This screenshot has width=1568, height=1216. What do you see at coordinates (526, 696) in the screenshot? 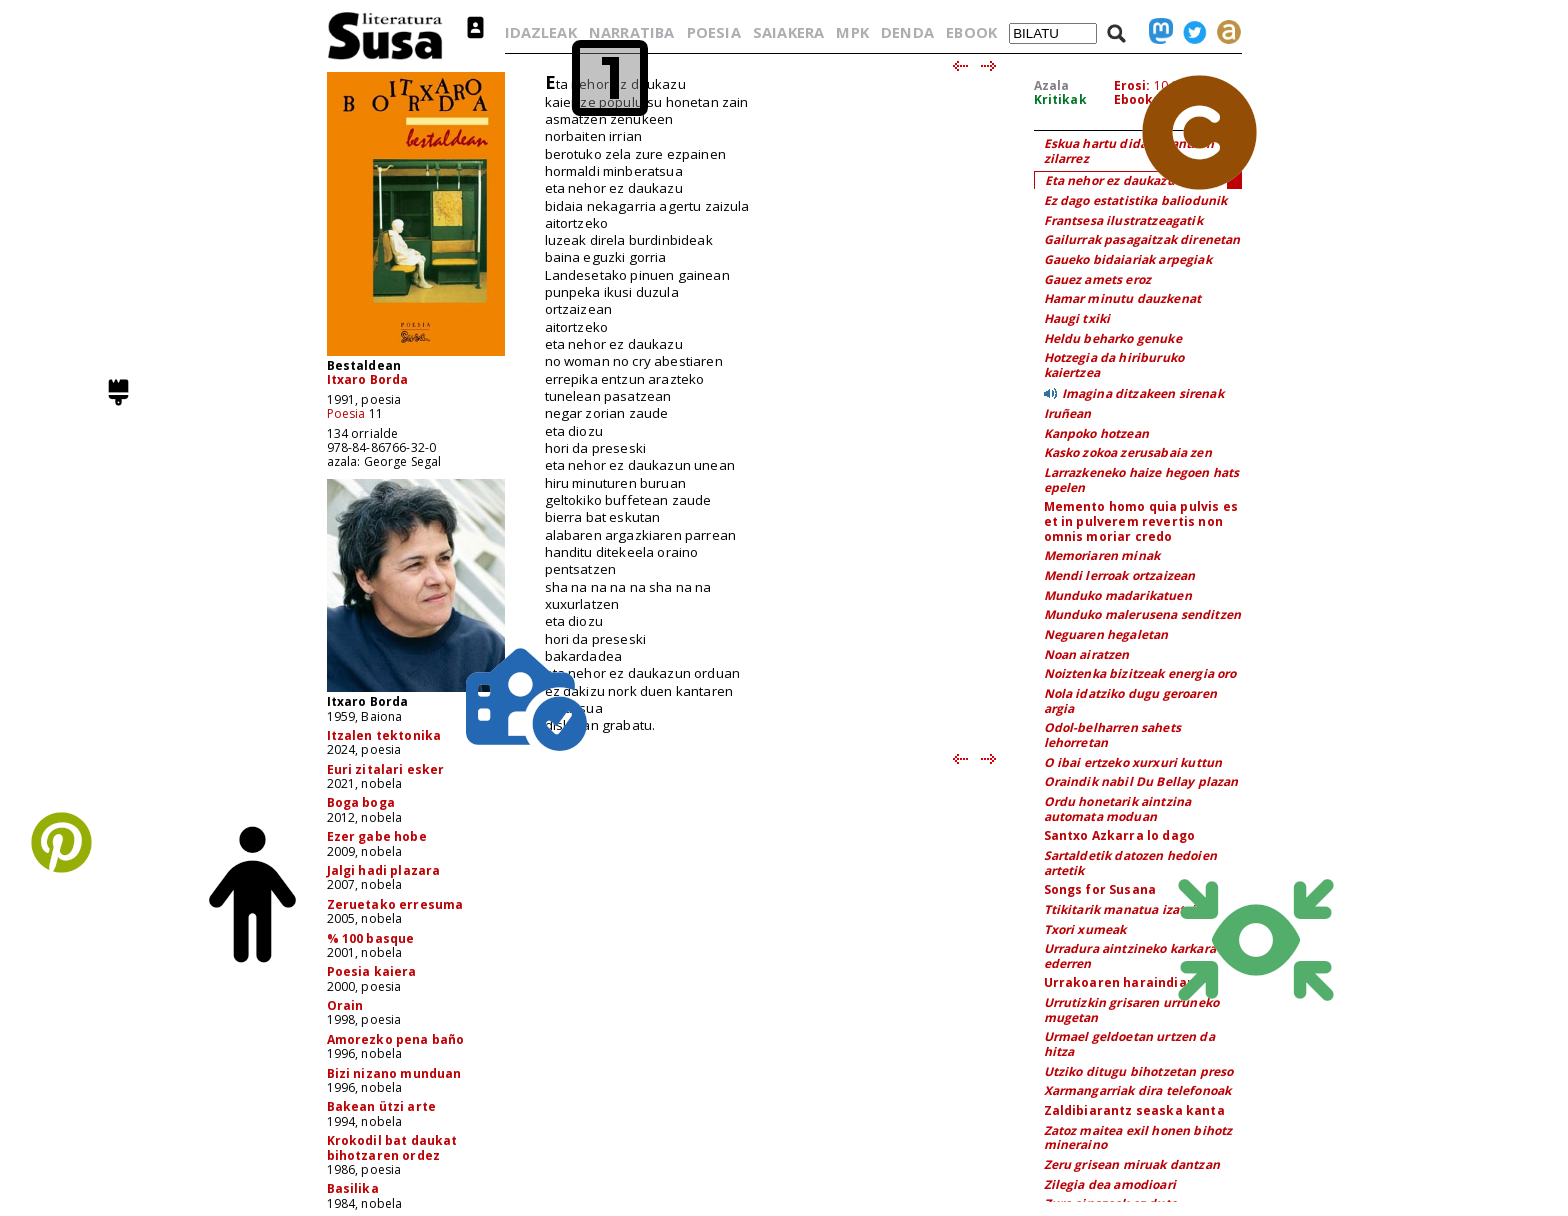
I see `school verification complete` at bounding box center [526, 696].